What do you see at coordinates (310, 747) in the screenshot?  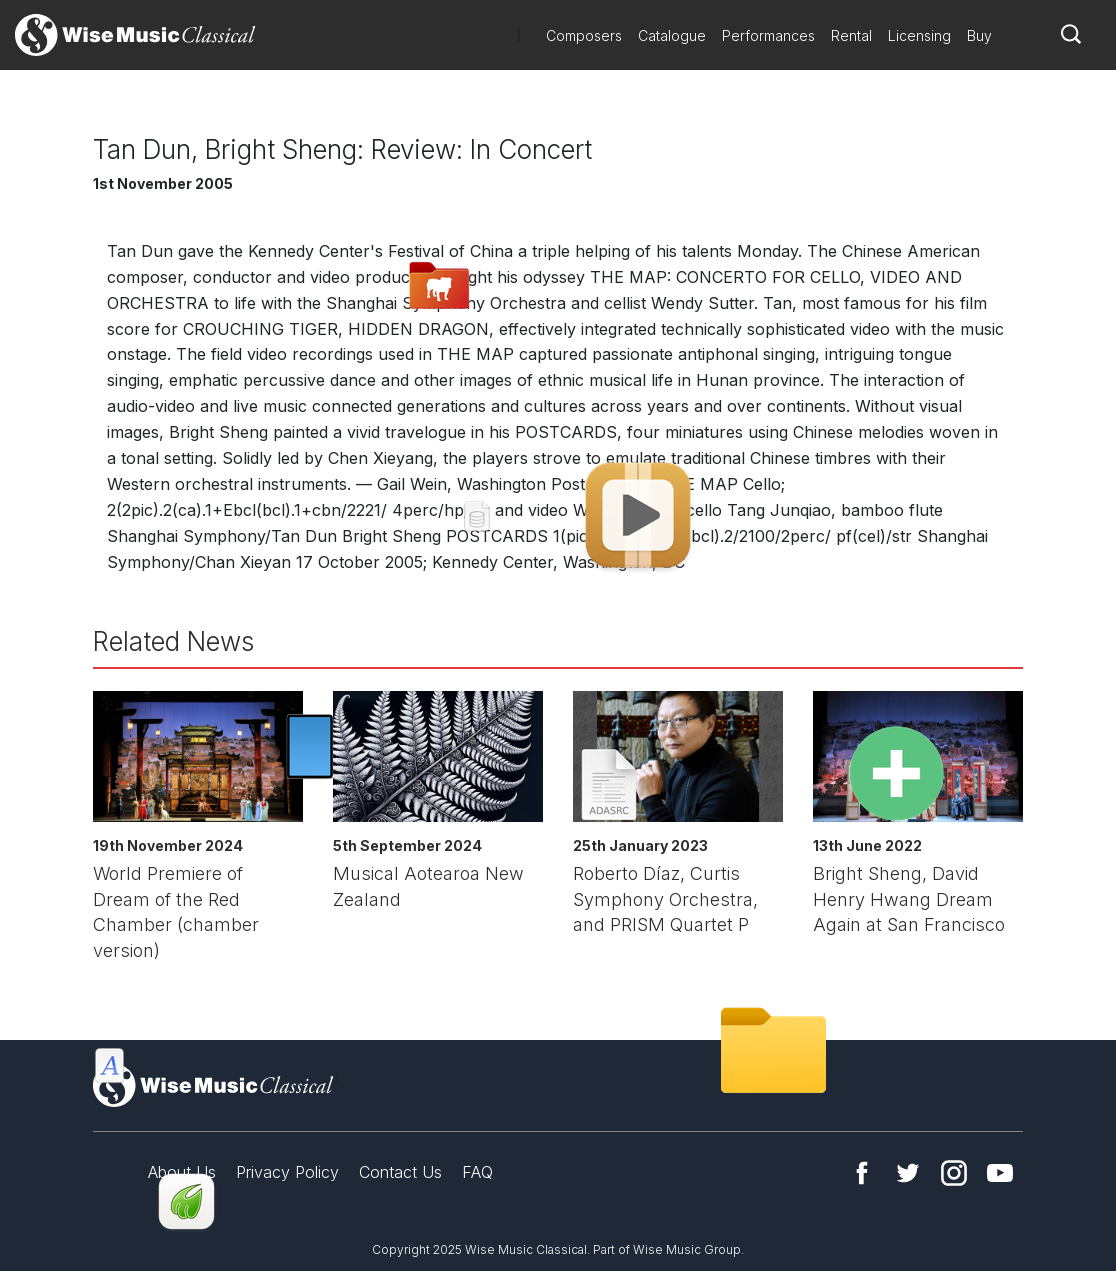 I see `iPad Air M2 device icon` at bounding box center [310, 747].